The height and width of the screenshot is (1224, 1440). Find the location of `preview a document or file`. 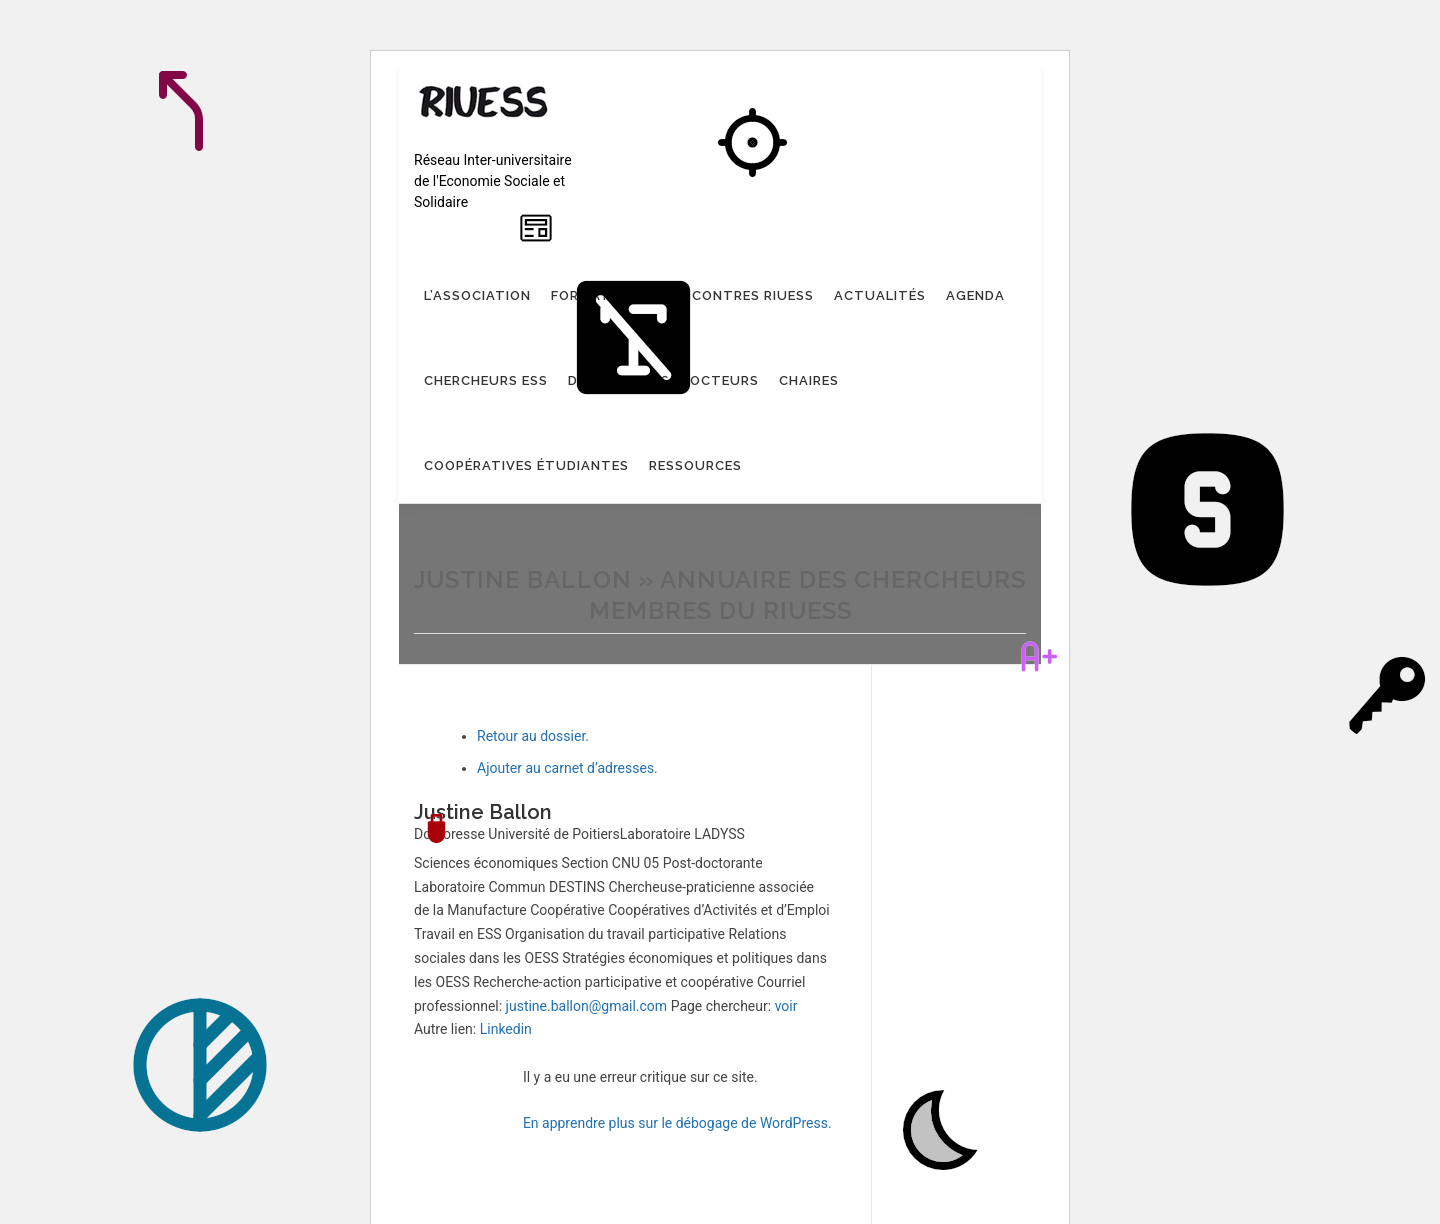

preview a document or file is located at coordinates (536, 228).